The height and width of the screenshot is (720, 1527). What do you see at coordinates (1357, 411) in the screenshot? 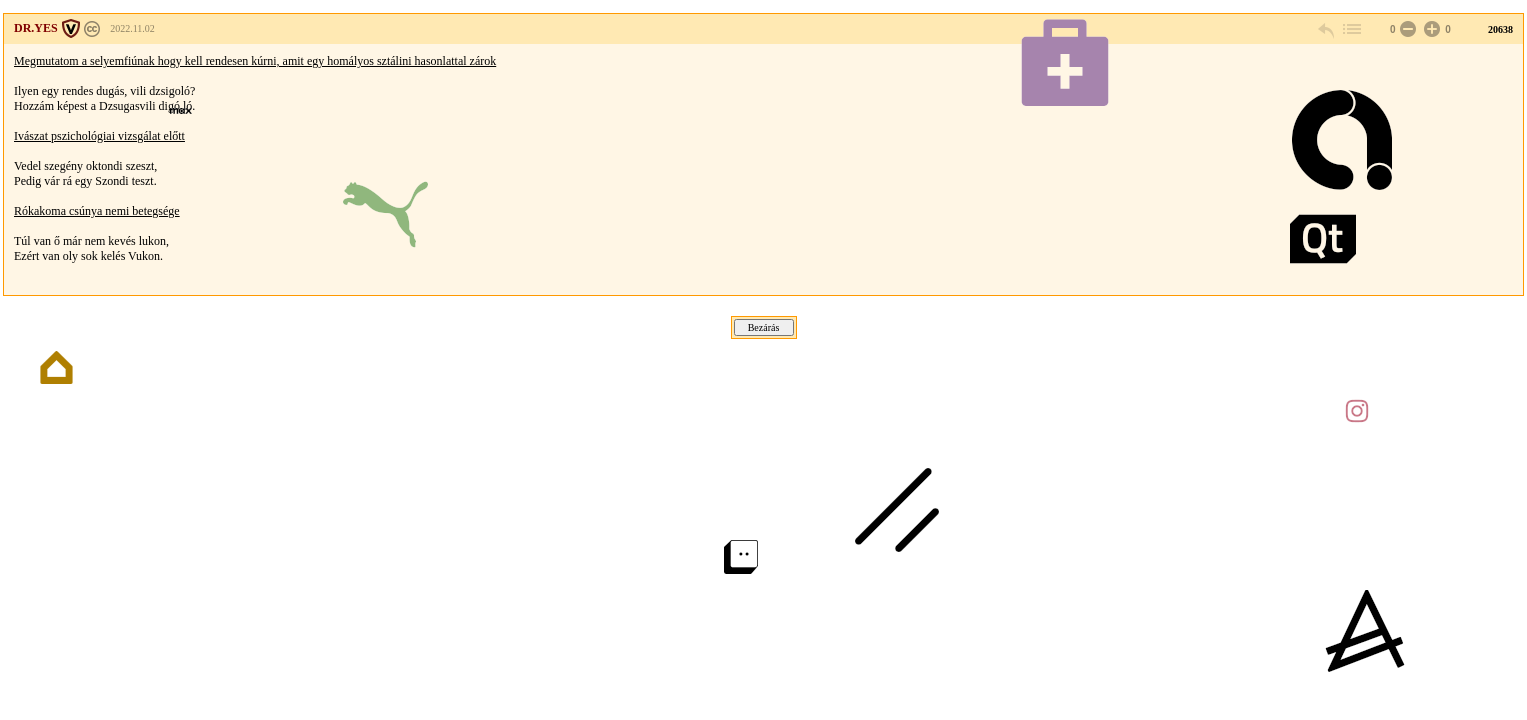
I see `open the Instagram app` at bounding box center [1357, 411].